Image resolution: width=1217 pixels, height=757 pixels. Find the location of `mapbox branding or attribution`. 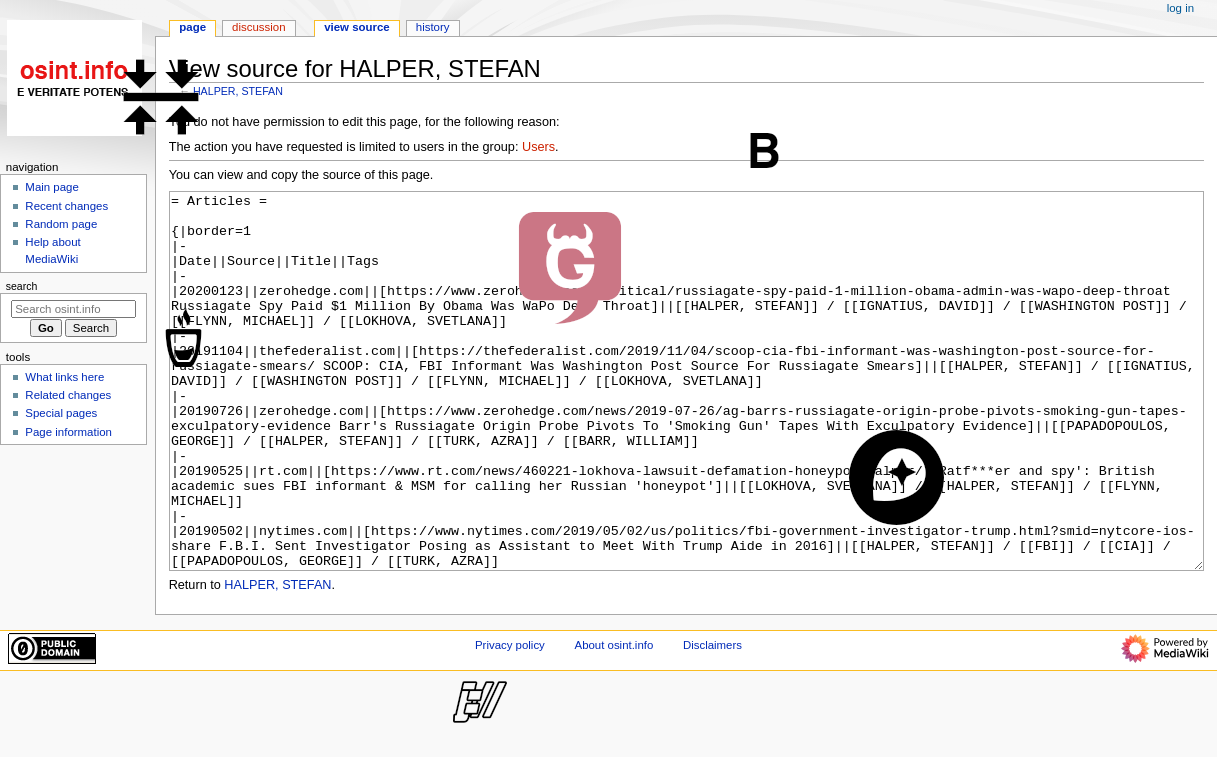

mapbox branding or attribution is located at coordinates (896, 477).